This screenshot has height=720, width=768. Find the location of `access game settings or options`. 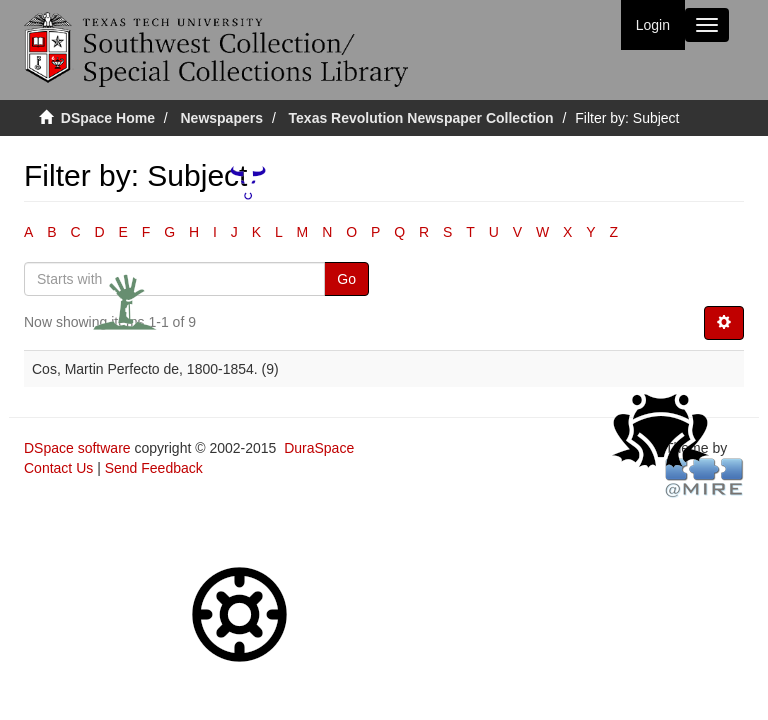

access game settings or options is located at coordinates (239, 614).